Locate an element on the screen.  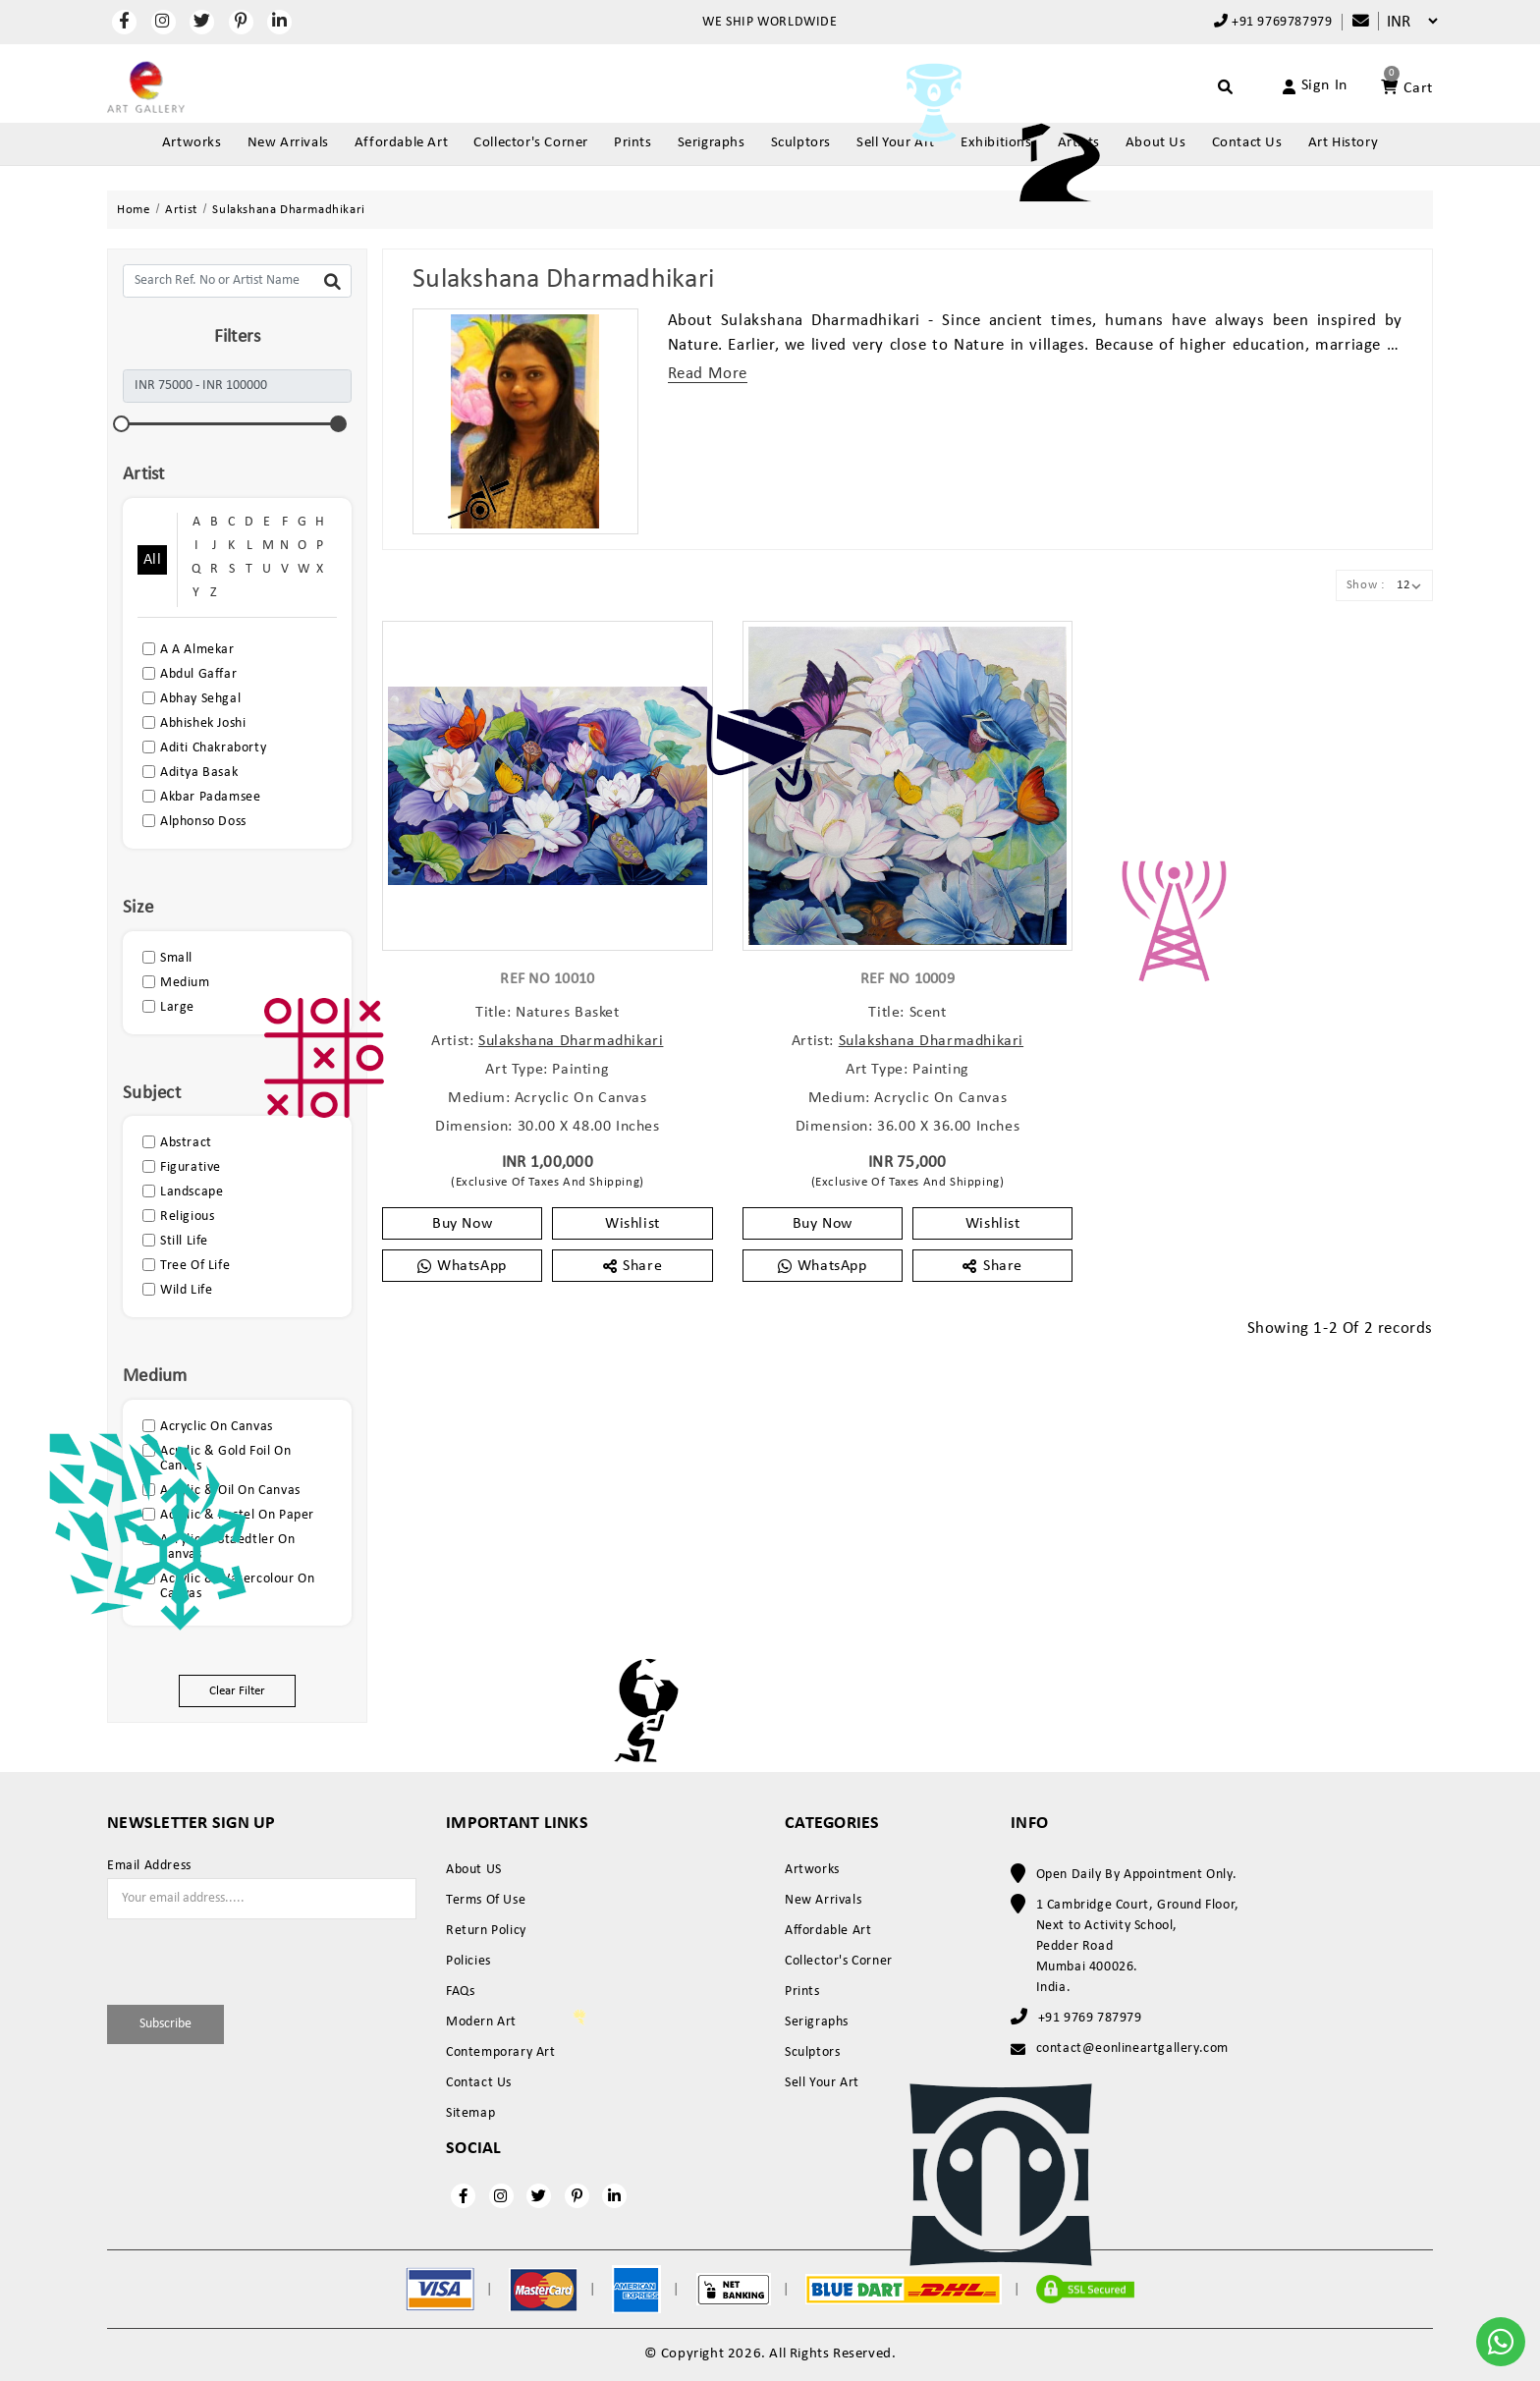
select player avatar or character is located at coordinates (1001, 2175).